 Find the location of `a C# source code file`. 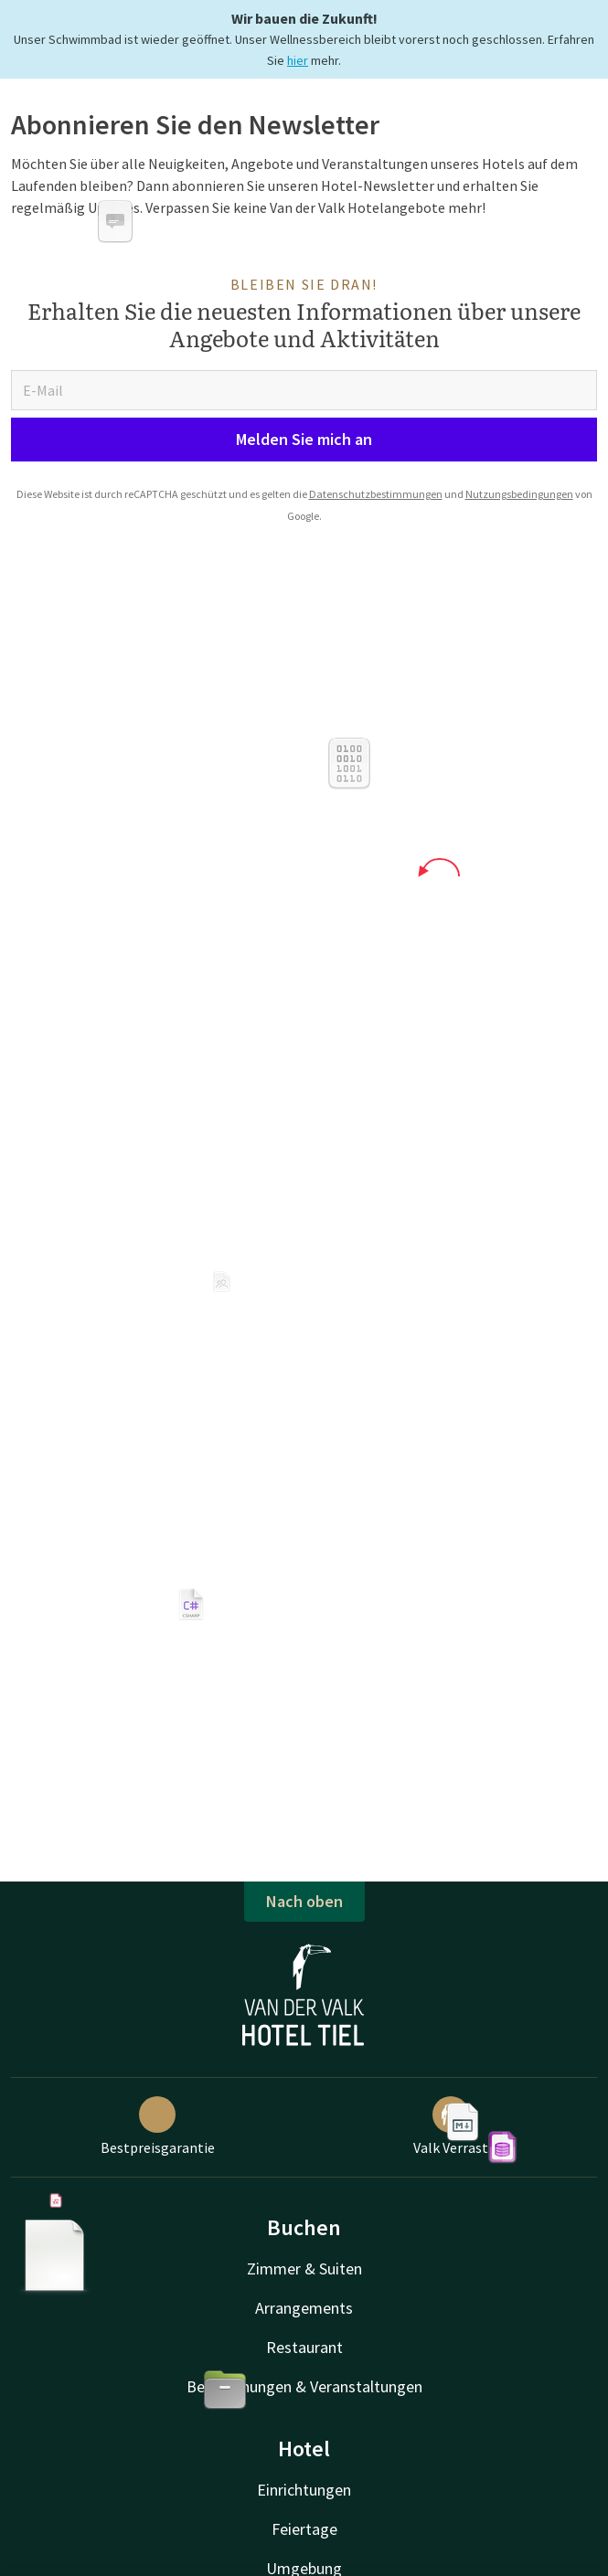

a C# source code file is located at coordinates (191, 1605).